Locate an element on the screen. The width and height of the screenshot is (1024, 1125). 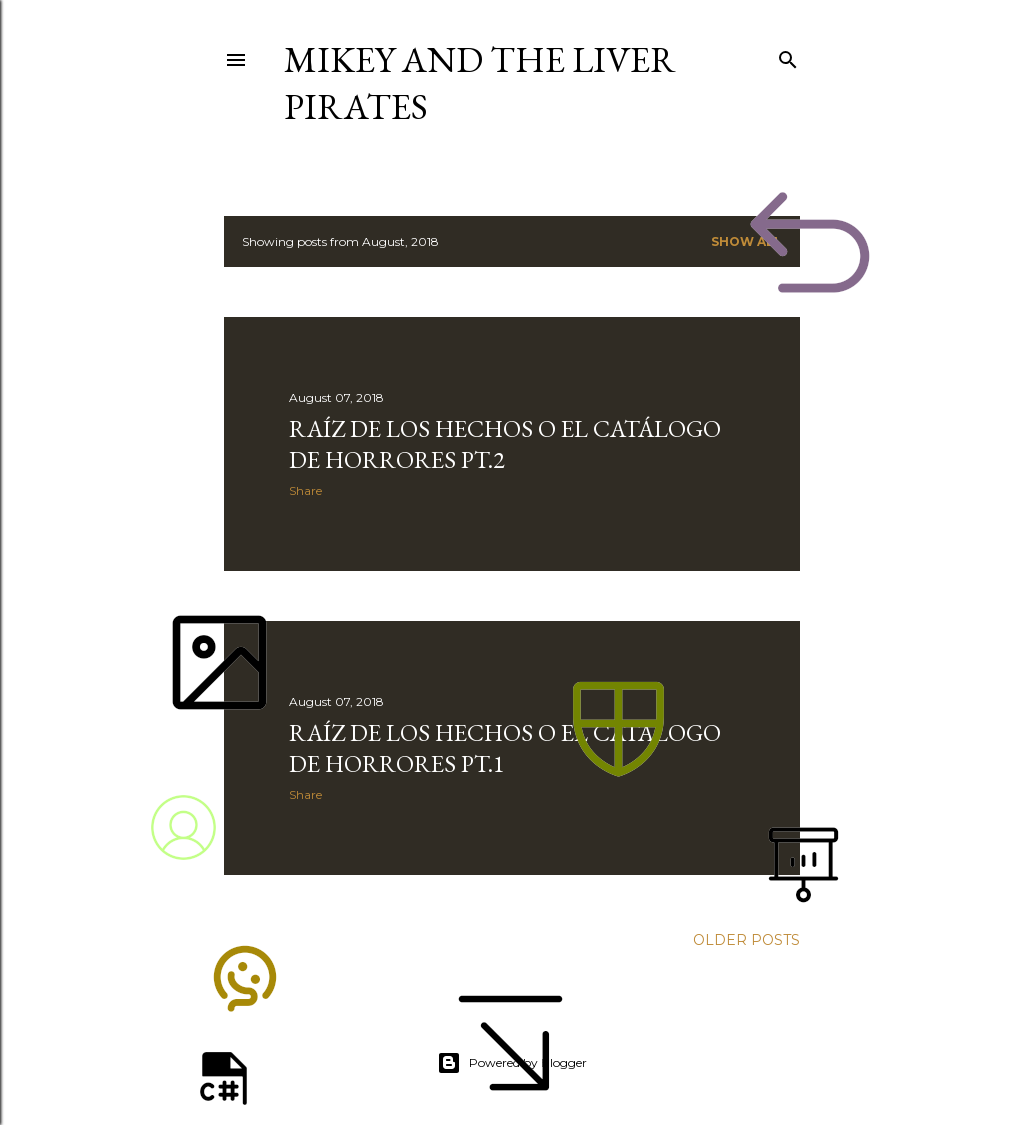
view presentation with charts is located at coordinates (803, 859).